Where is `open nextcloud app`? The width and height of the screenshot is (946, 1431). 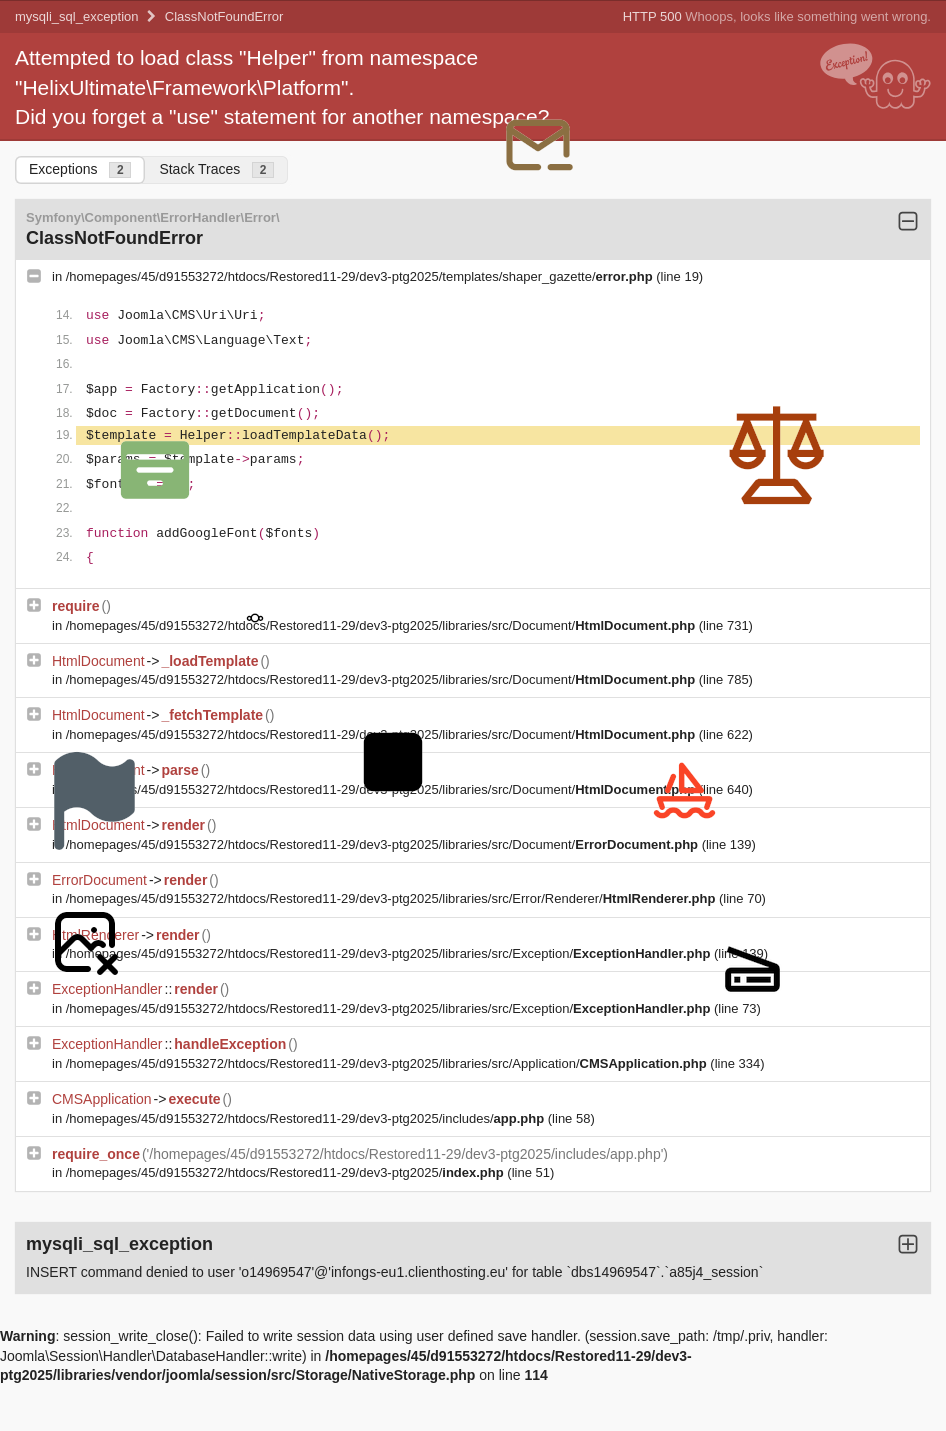 open nextcloud app is located at coordinates (255, 618).